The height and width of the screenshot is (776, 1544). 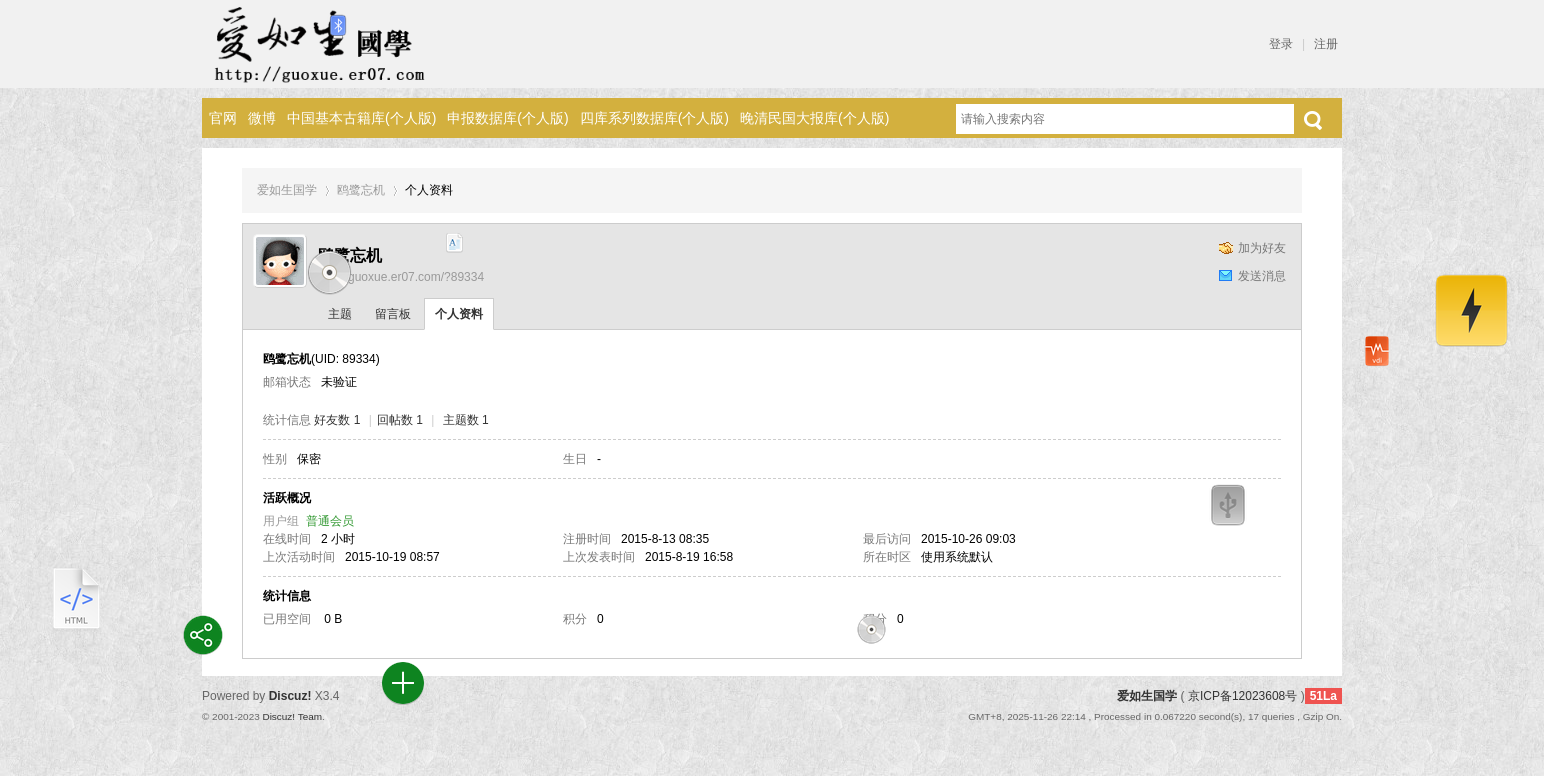 What do you see at coordinates (871, 629) in the screenshot?
I see `indicates a rewritable CD-RW disc` at bounding box center [871, 629].